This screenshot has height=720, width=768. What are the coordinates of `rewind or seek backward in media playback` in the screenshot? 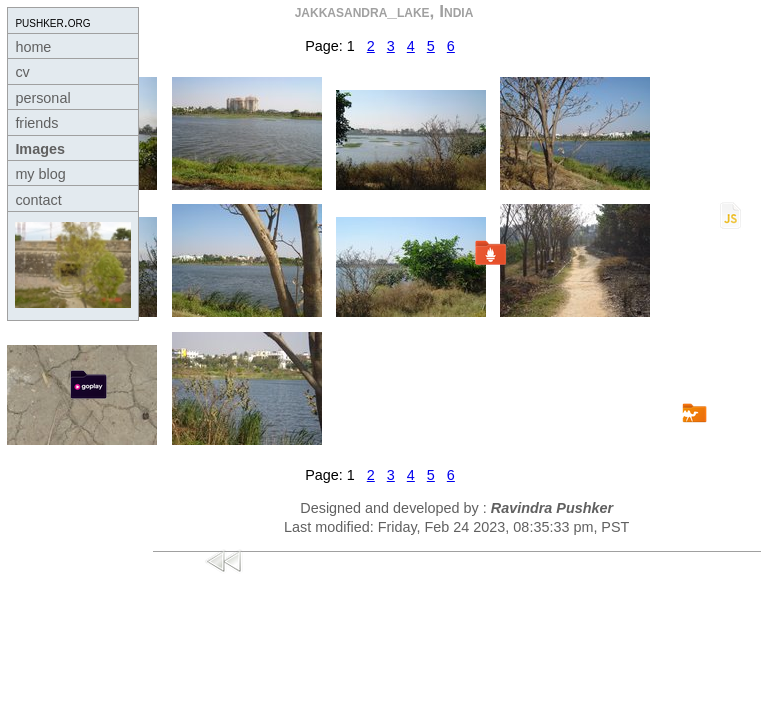 It's located at (223, 561).